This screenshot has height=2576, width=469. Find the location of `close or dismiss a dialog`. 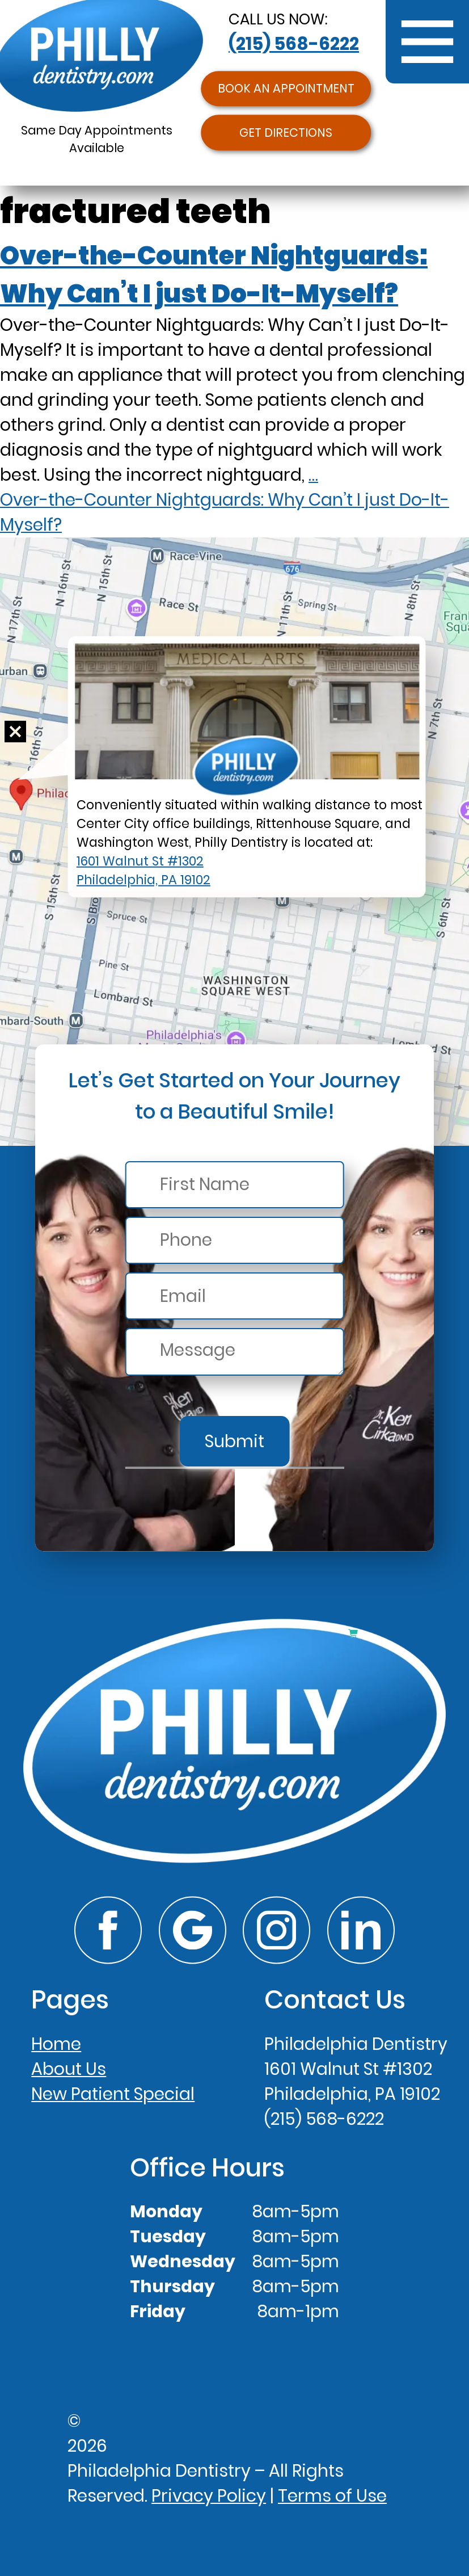

close or dismiss a dialog is located at coordinates (15, 732).